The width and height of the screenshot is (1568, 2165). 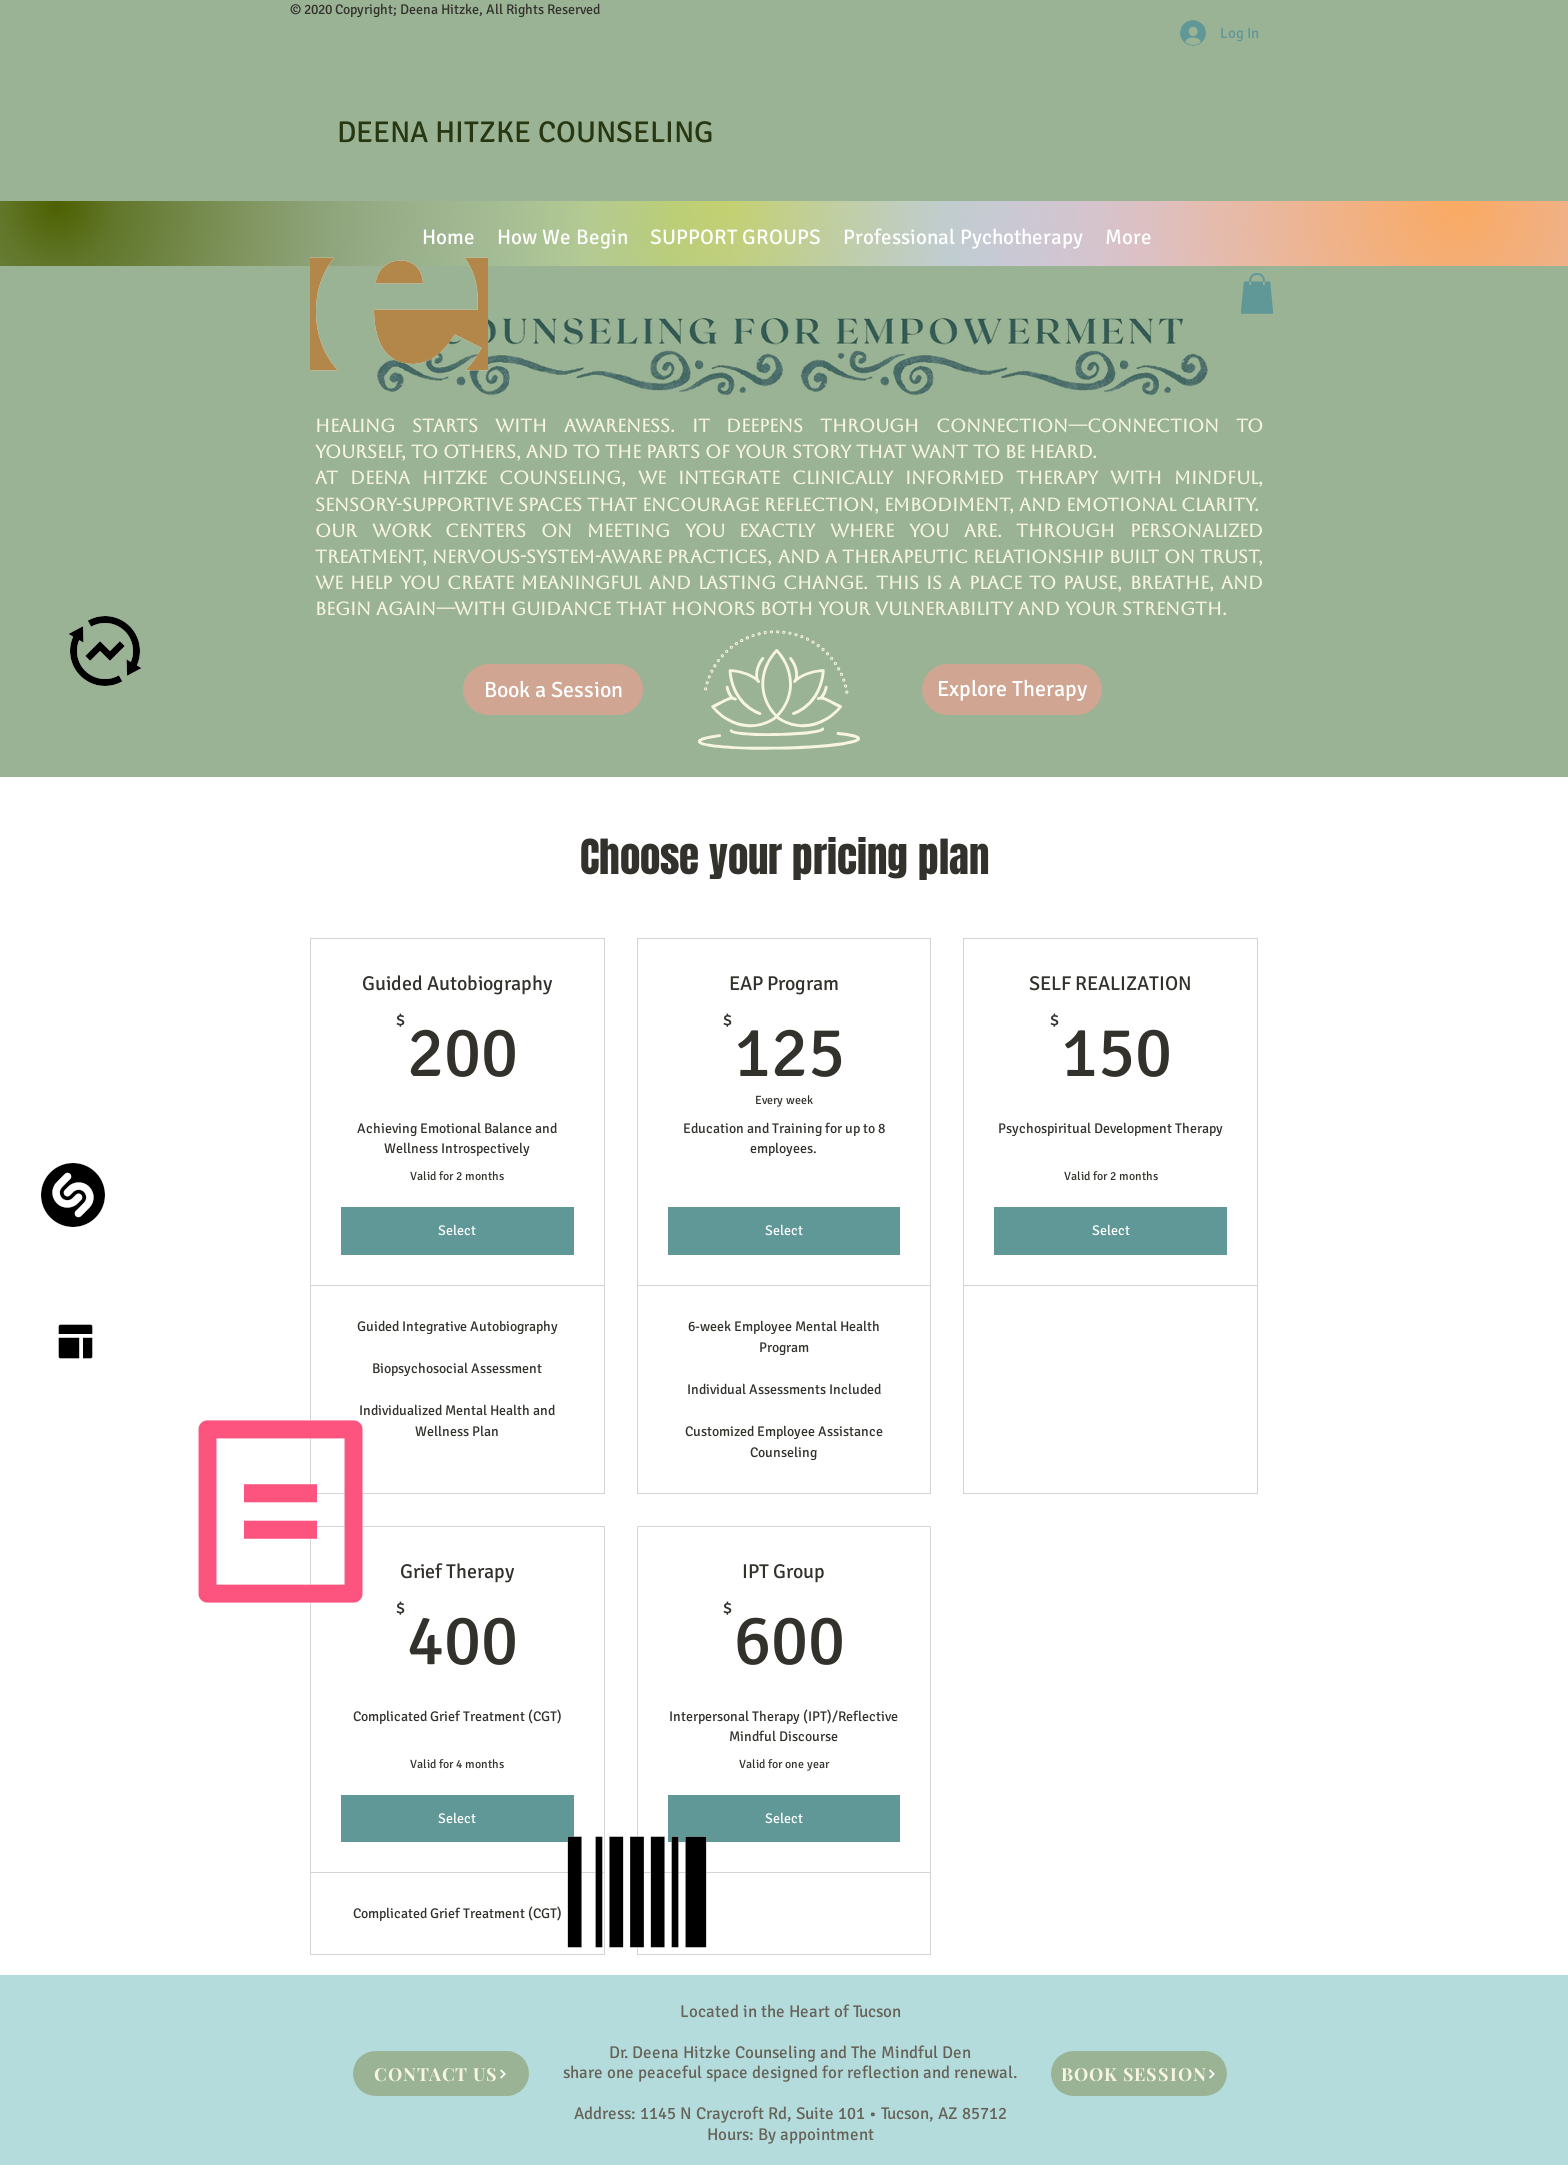 What do you see at coordinates (75, 1341) in the screenshot?
I see `switch to grid or layout view` at bounding box center [75, 1341].